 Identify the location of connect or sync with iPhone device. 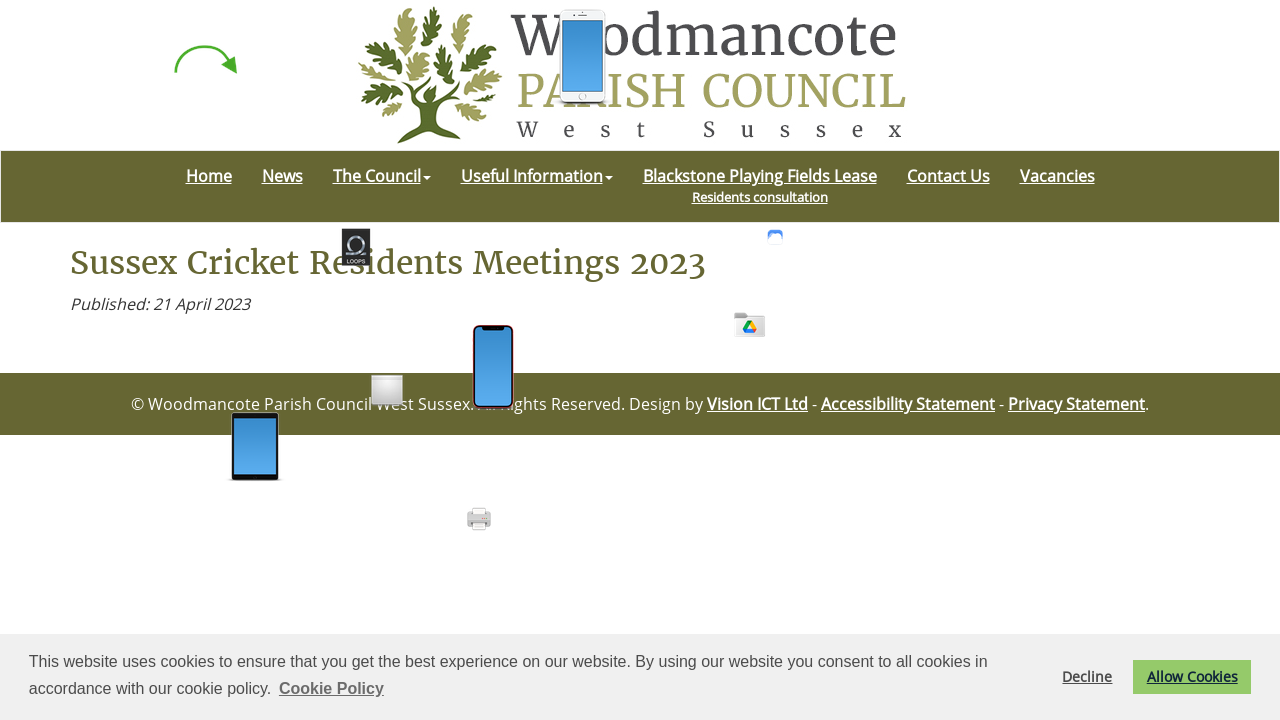
(582, 57).